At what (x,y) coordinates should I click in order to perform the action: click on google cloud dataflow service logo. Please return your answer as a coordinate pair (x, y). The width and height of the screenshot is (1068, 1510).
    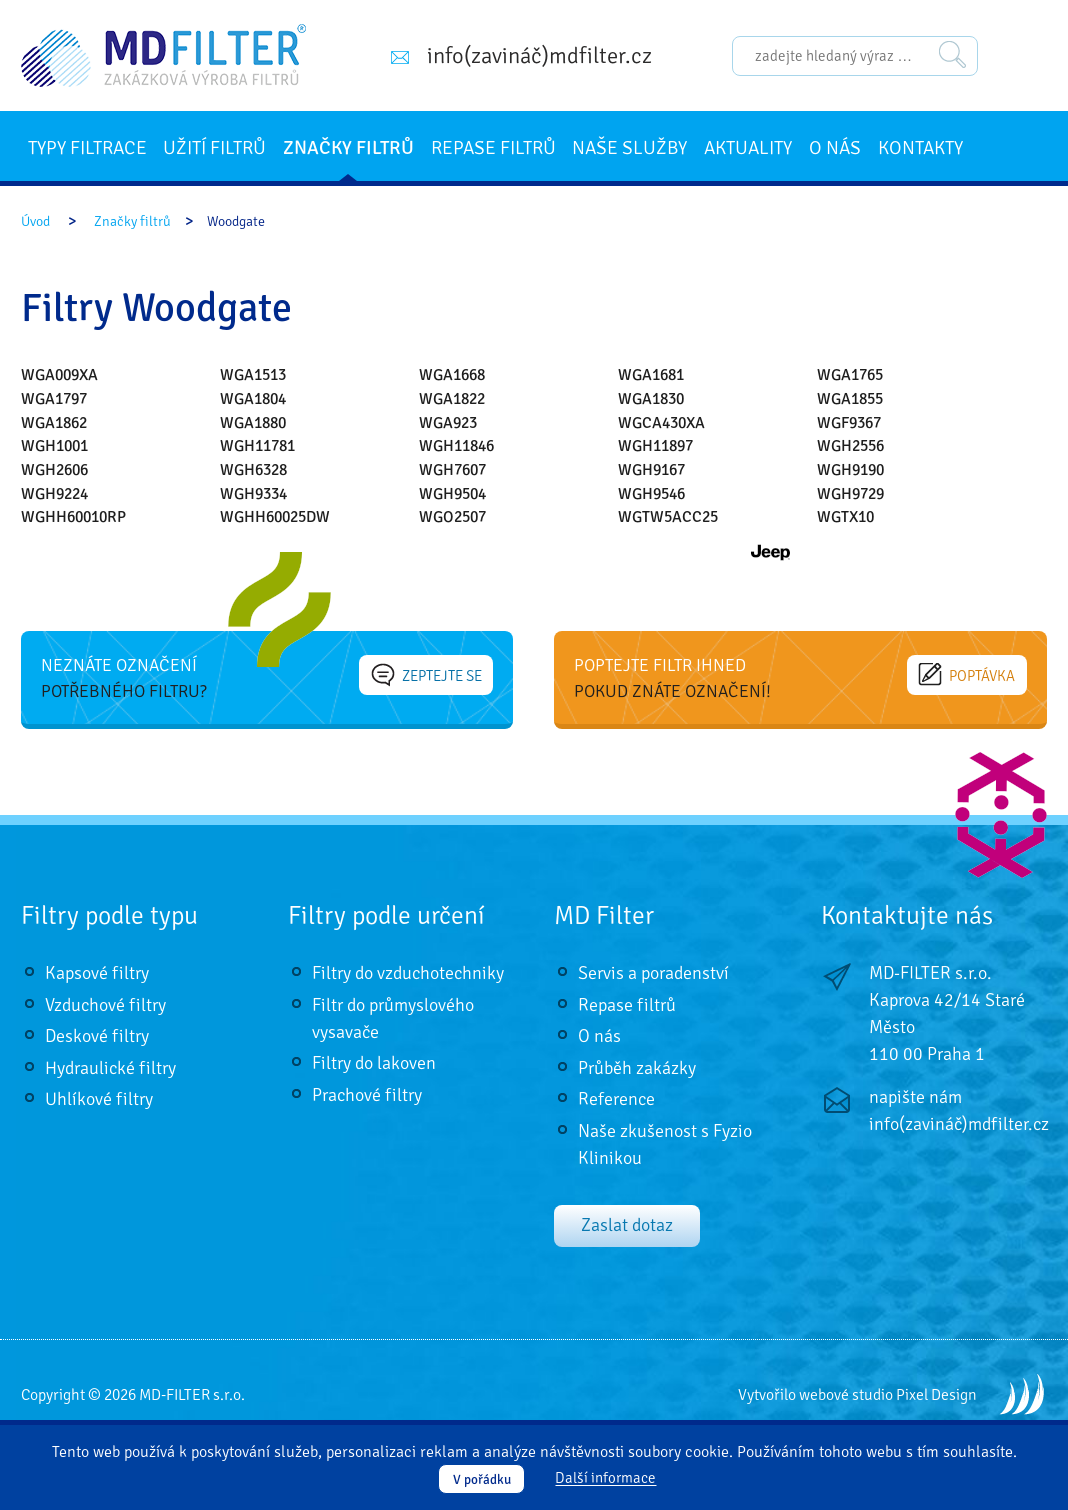
    Looking at the image, I should click on (1001, 815).